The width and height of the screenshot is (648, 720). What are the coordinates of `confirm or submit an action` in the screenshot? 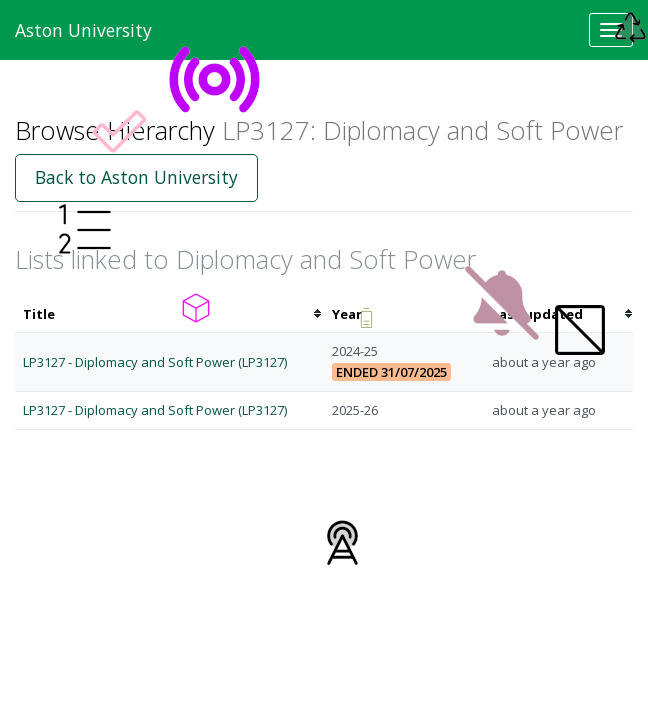 It's located at (118, 130).